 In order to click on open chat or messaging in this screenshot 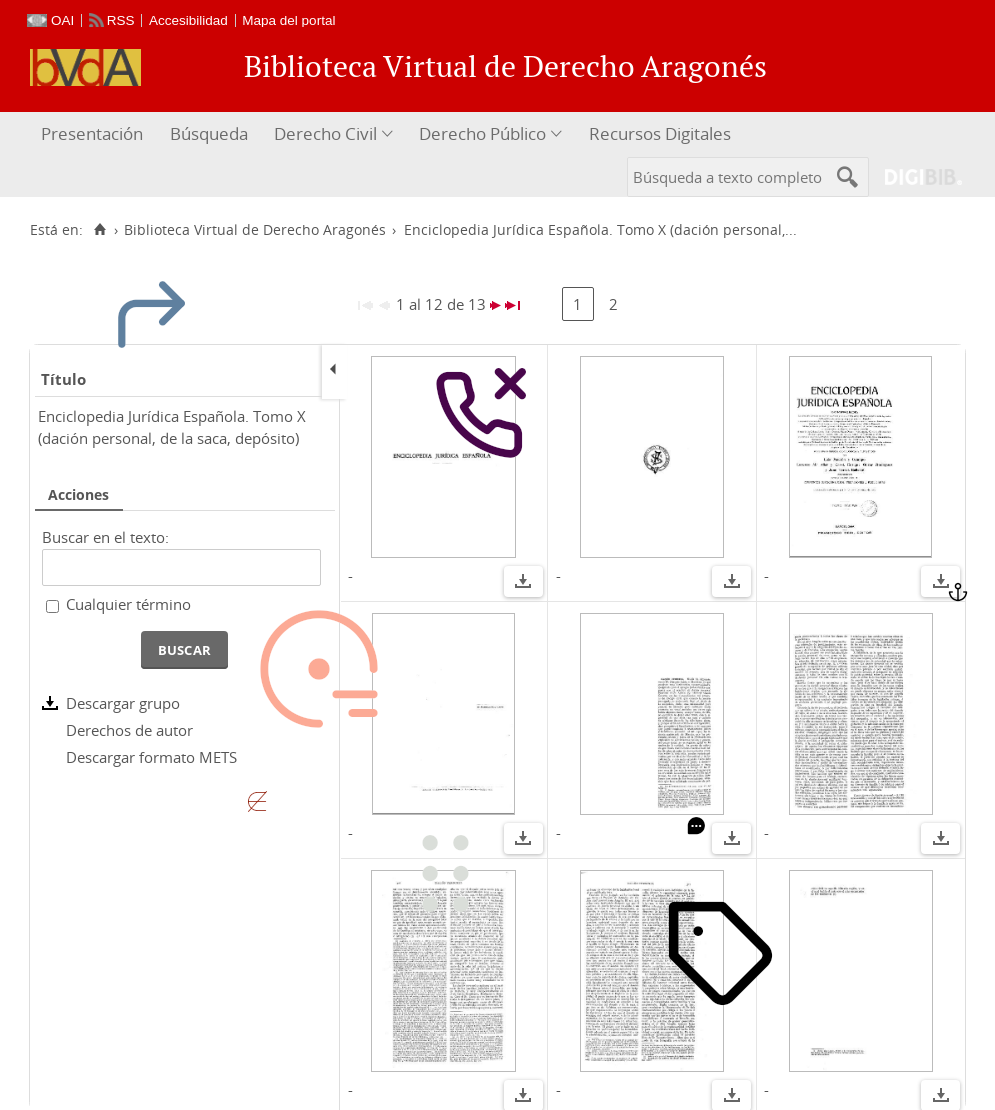, I will do `click(696, 826)`.